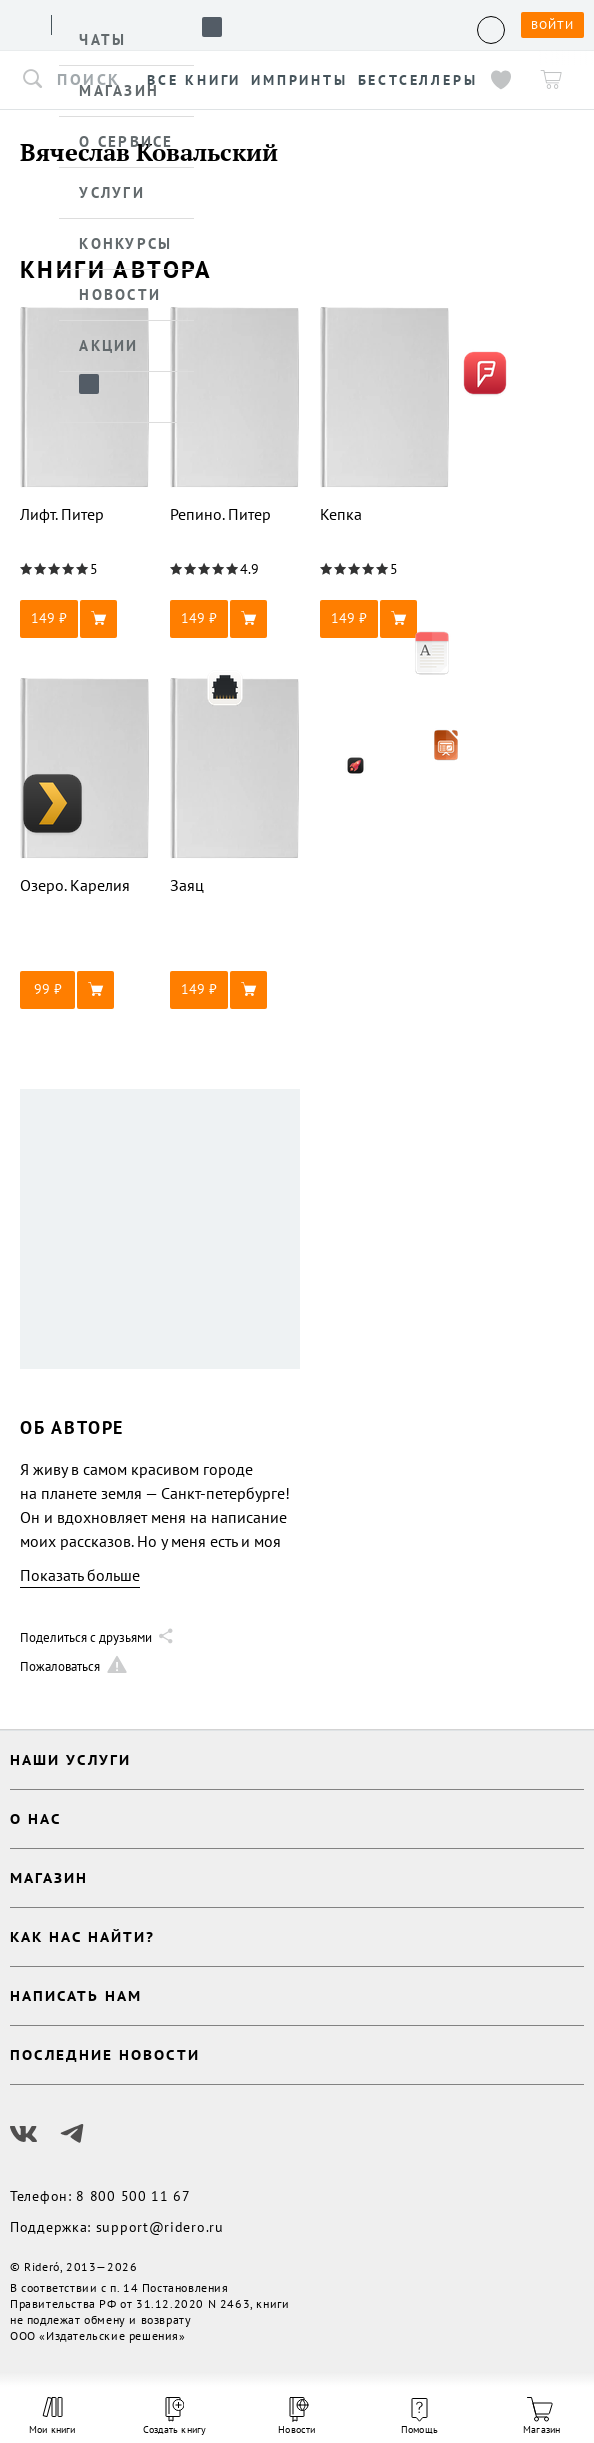  Describe the element at coordinates (52, 803) in the screenshot. I see `open plex media player` at that location.